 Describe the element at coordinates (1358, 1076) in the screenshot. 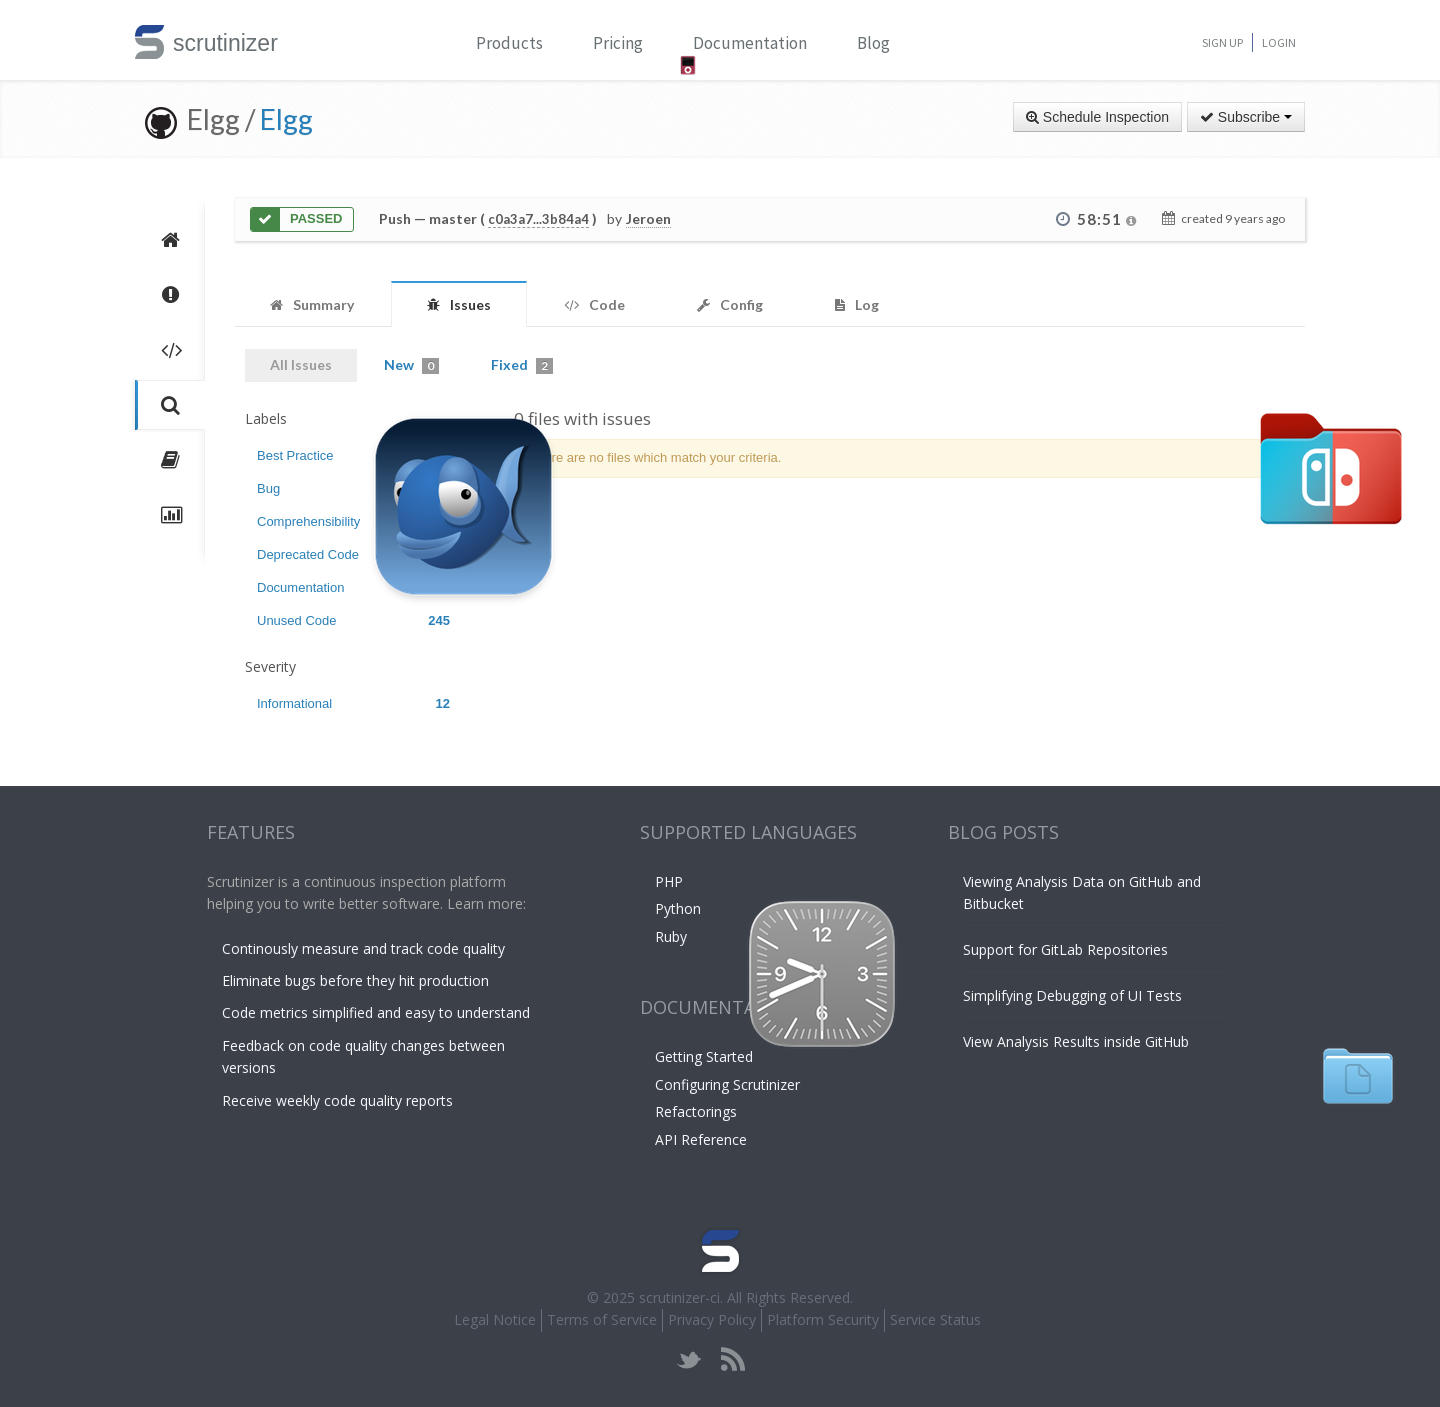

I see `open your documents folder` at that location.